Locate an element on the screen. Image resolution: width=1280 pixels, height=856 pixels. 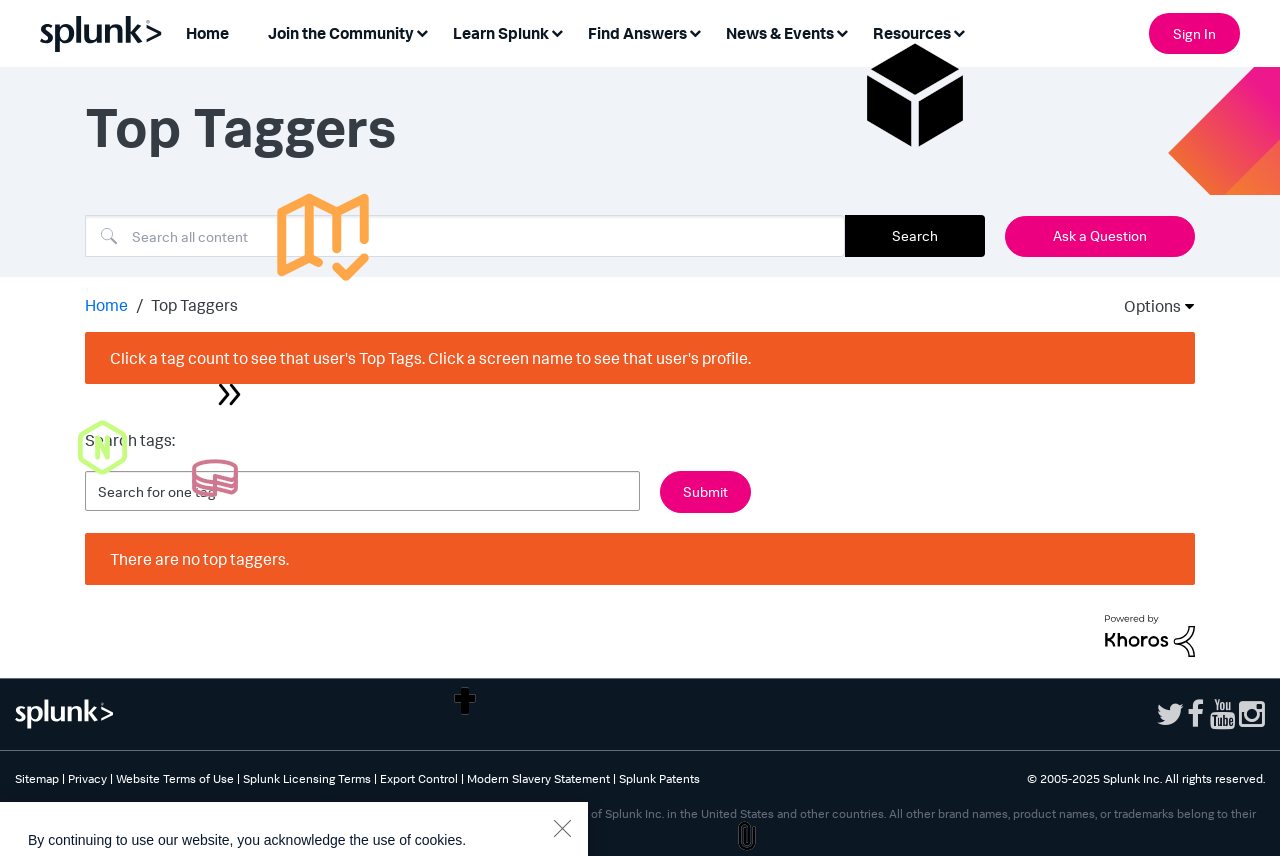
CakePHP framework logo is located at coordinates (215, 478).